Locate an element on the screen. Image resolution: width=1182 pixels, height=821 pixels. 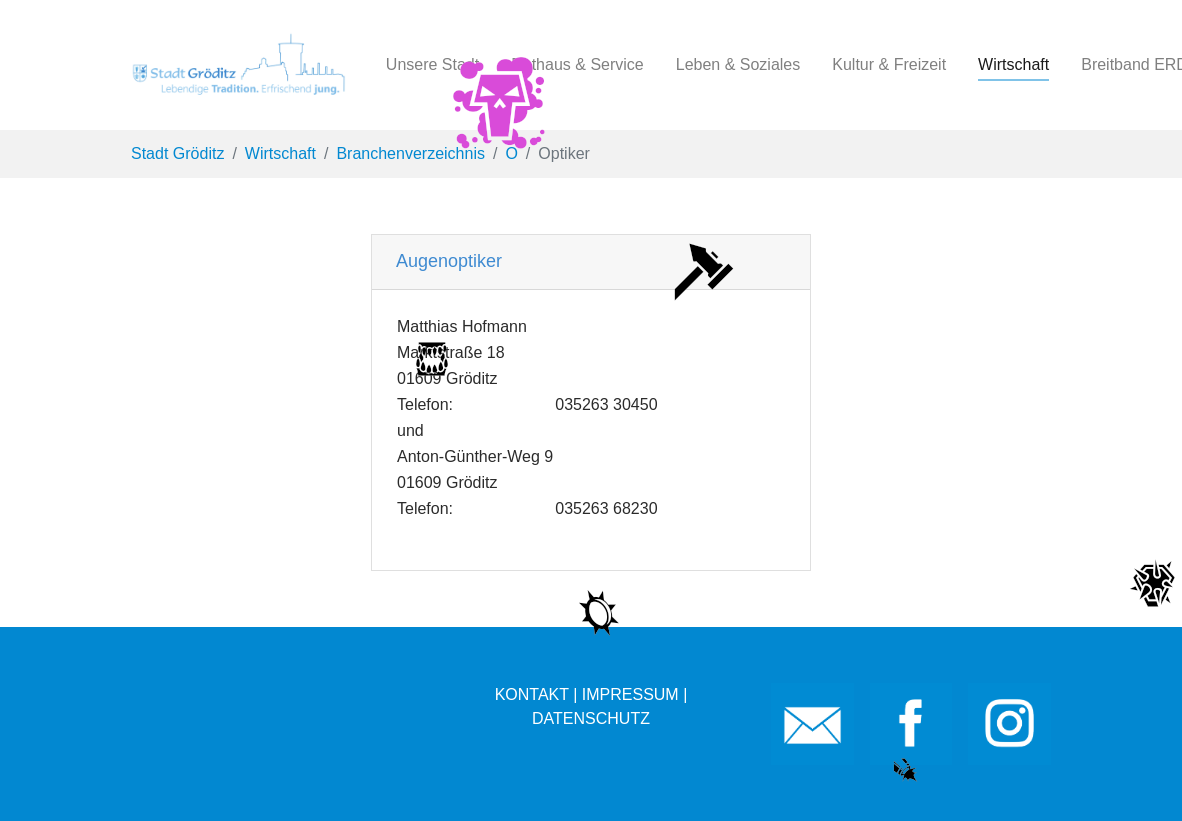
activate defensive ability or shield spell is located at coordinates (1154, 584).